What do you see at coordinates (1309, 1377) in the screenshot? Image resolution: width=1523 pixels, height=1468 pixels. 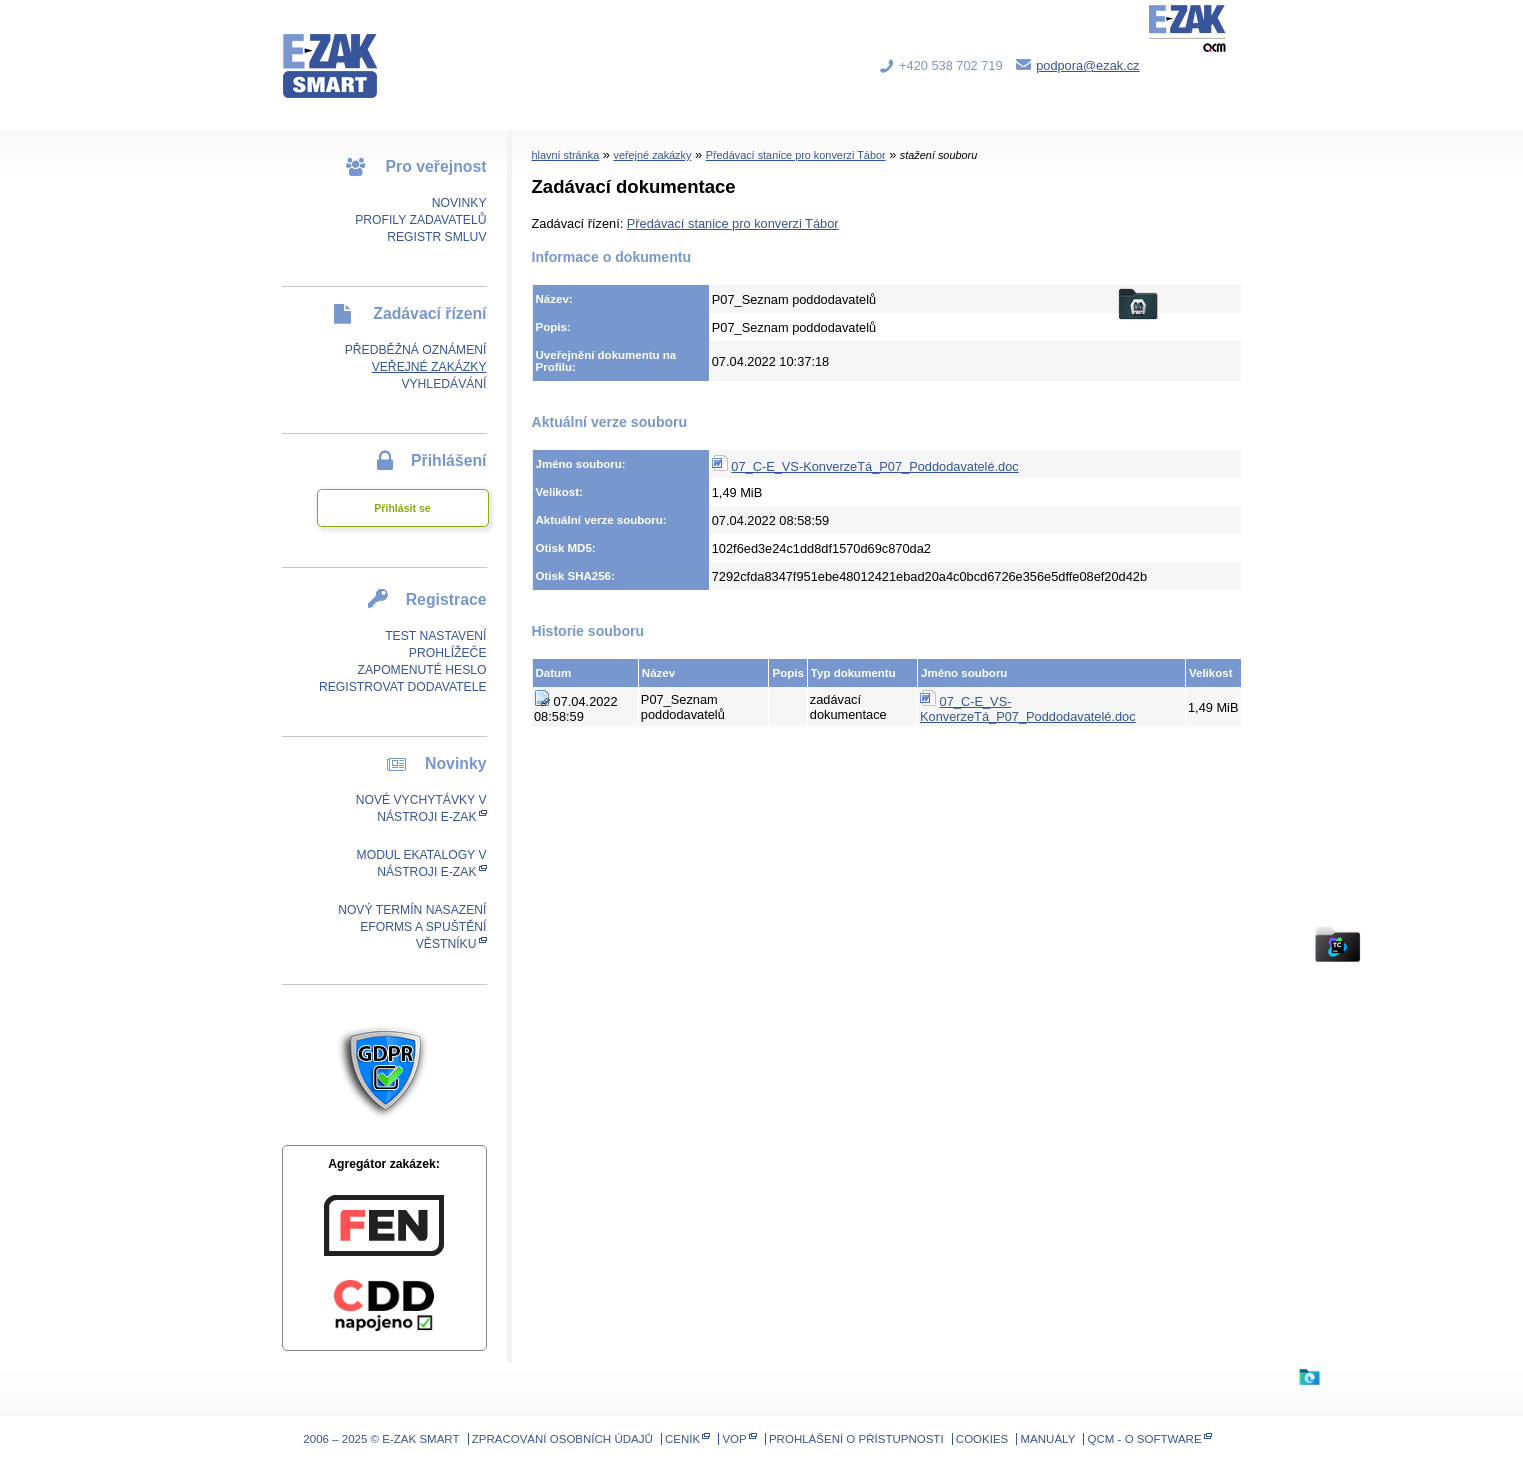 I see `open folder containing Microsoft Edge browser files` at bounding box center [1309, 1377].